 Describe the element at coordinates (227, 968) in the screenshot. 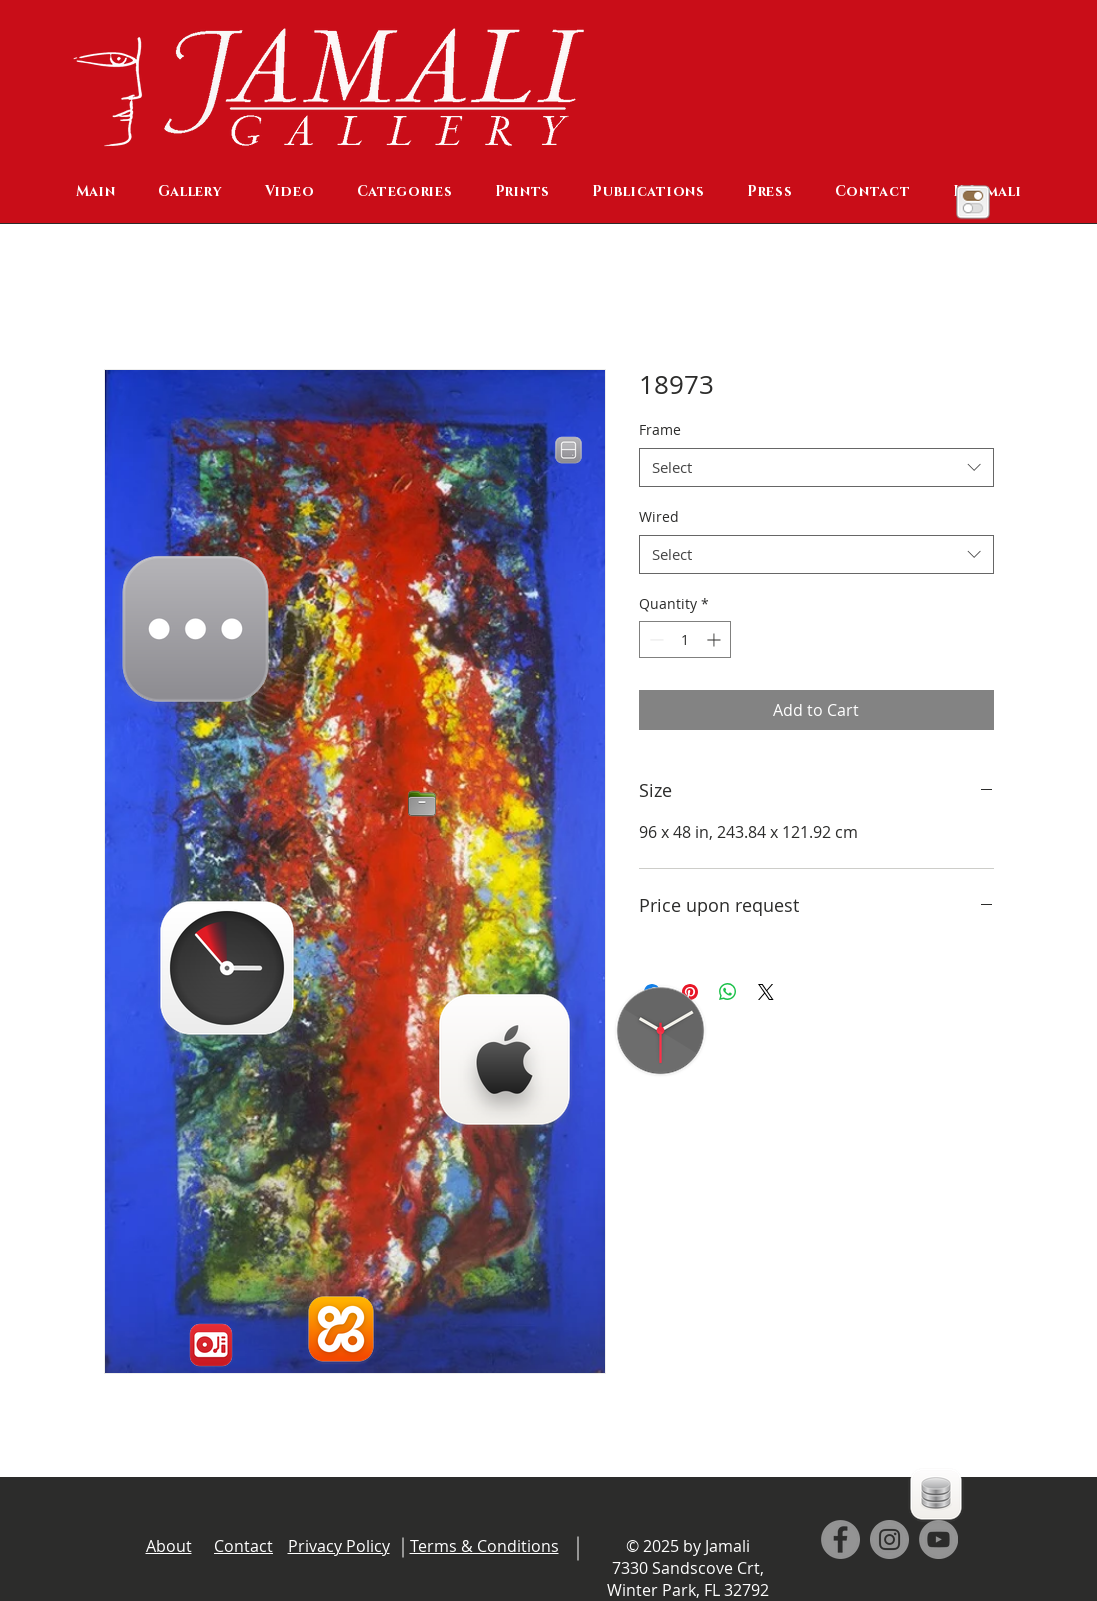

I see `open gnome evolution calendar alarm notifications` at that location.